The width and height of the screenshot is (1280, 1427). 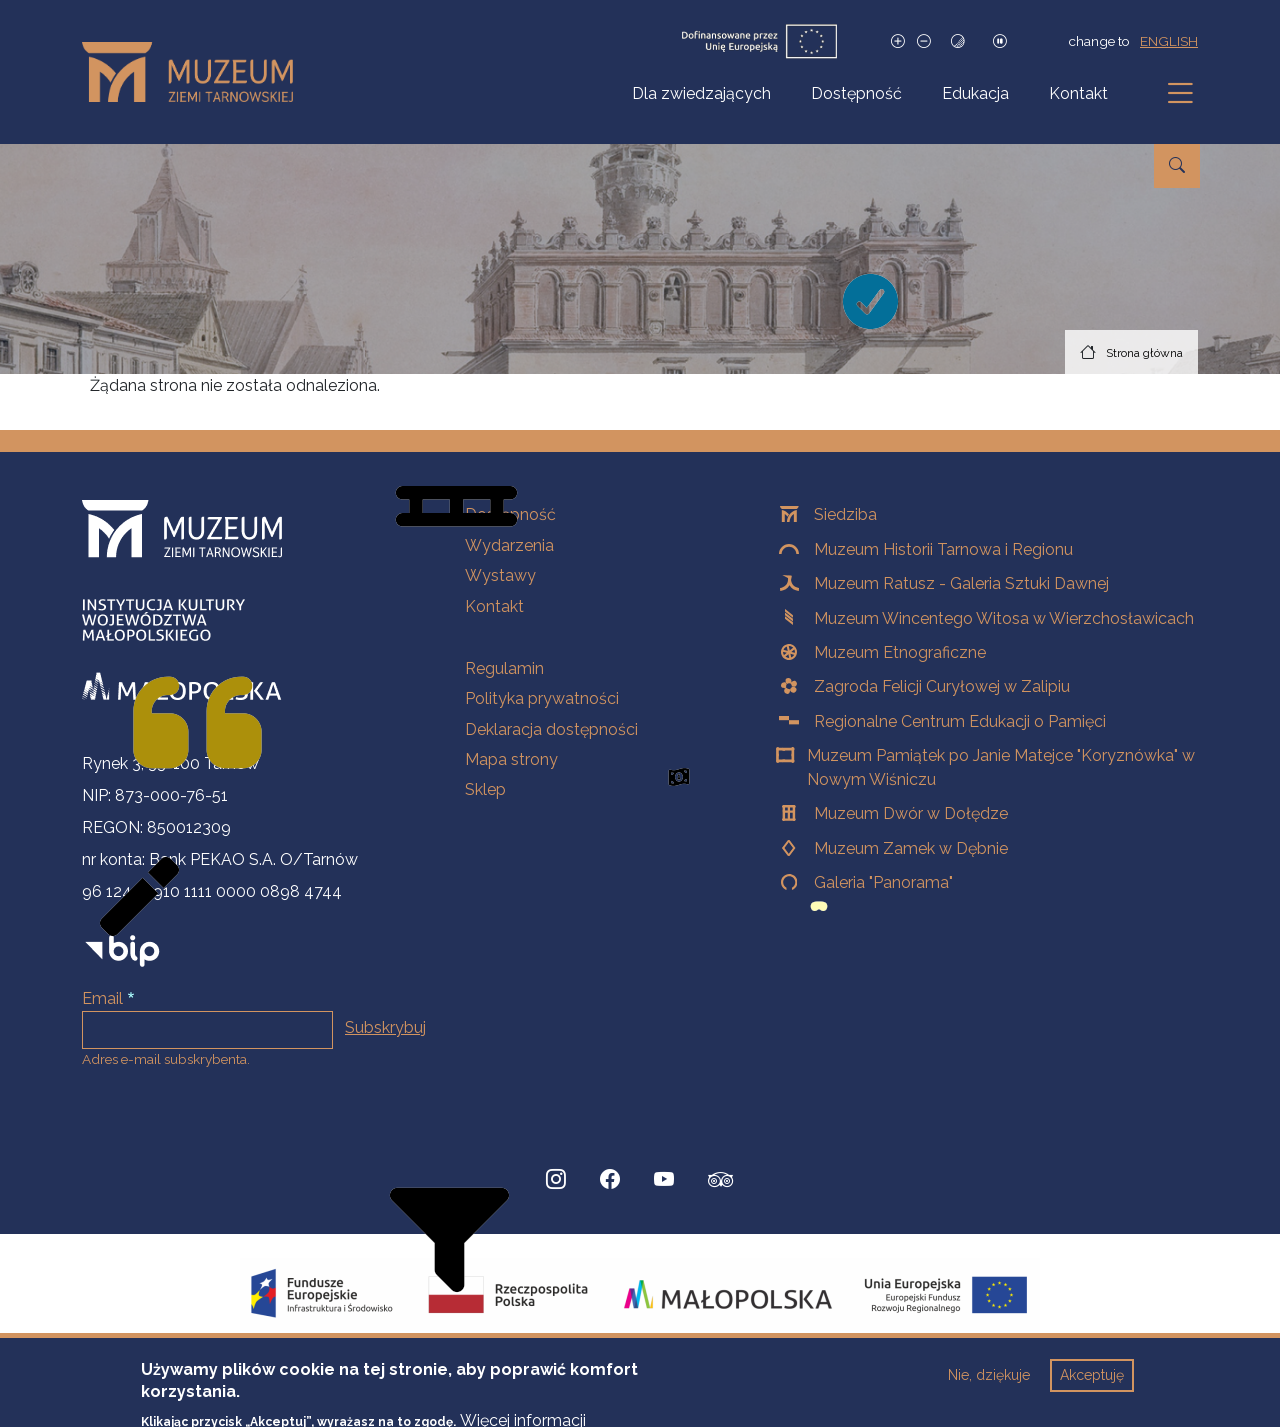 What do you see at coordinates (456, 472) in the screenshot?
I see `view warehouse inventory` at bounding box center [456, 472].